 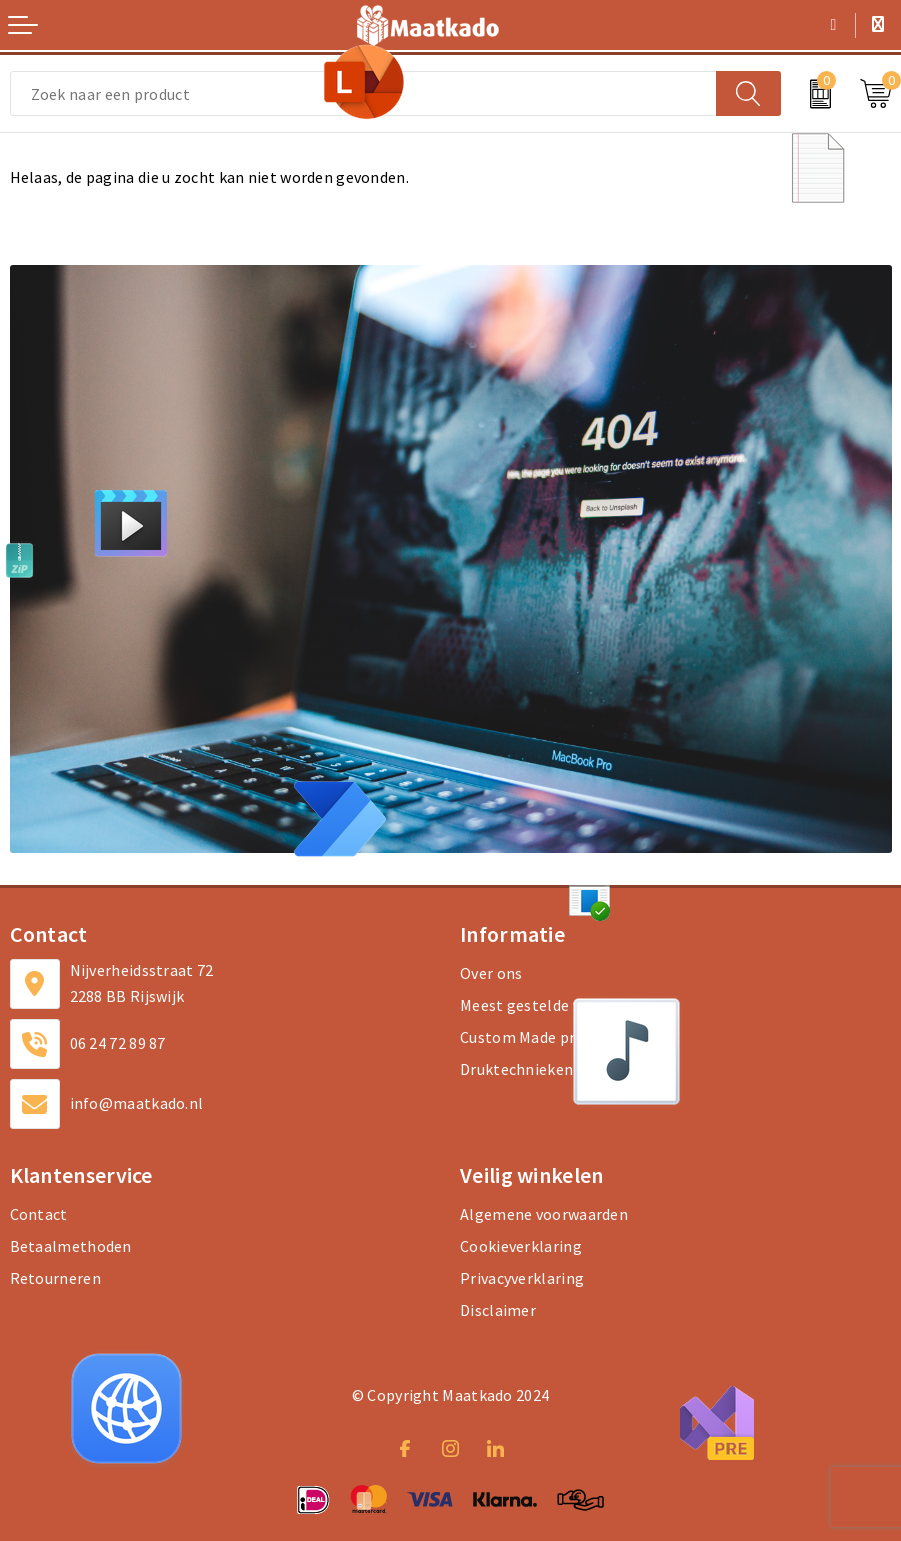 I want to click on indicates a music or audio file, so click(x=626, y=1051).